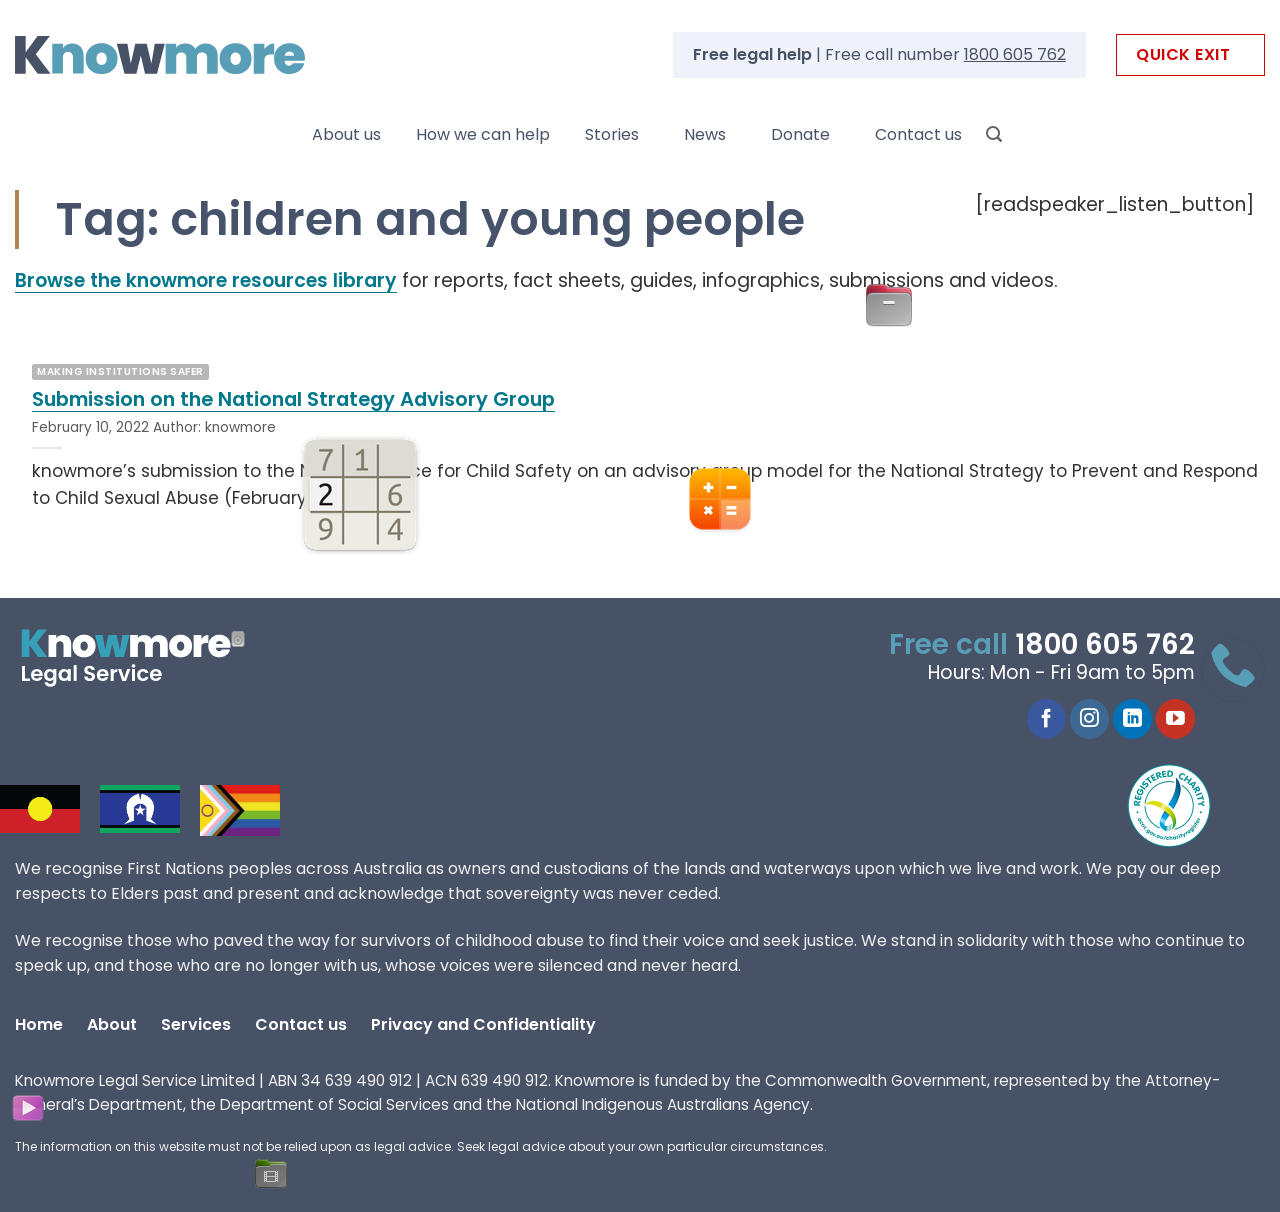  I want to click on open the sudoku puzzle game, so click(360, 494).